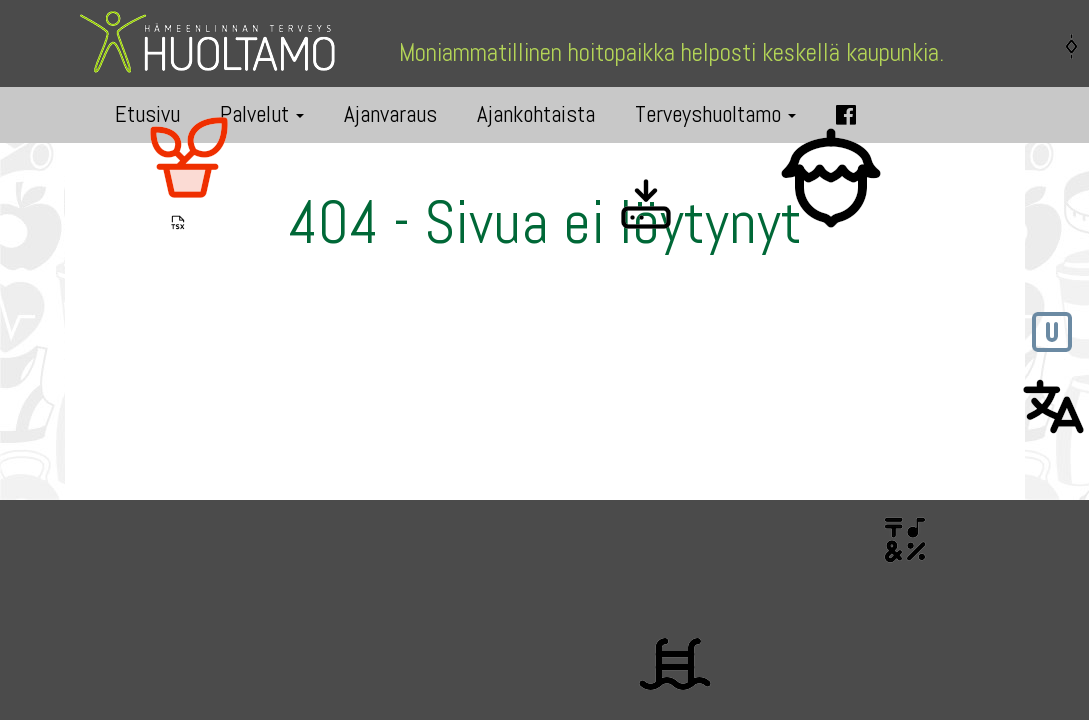  What do you see at coordinates (1071, 46) in the screenshot?
I see `align keyframes vertically in timeline` at bounding box center [1071, 46].